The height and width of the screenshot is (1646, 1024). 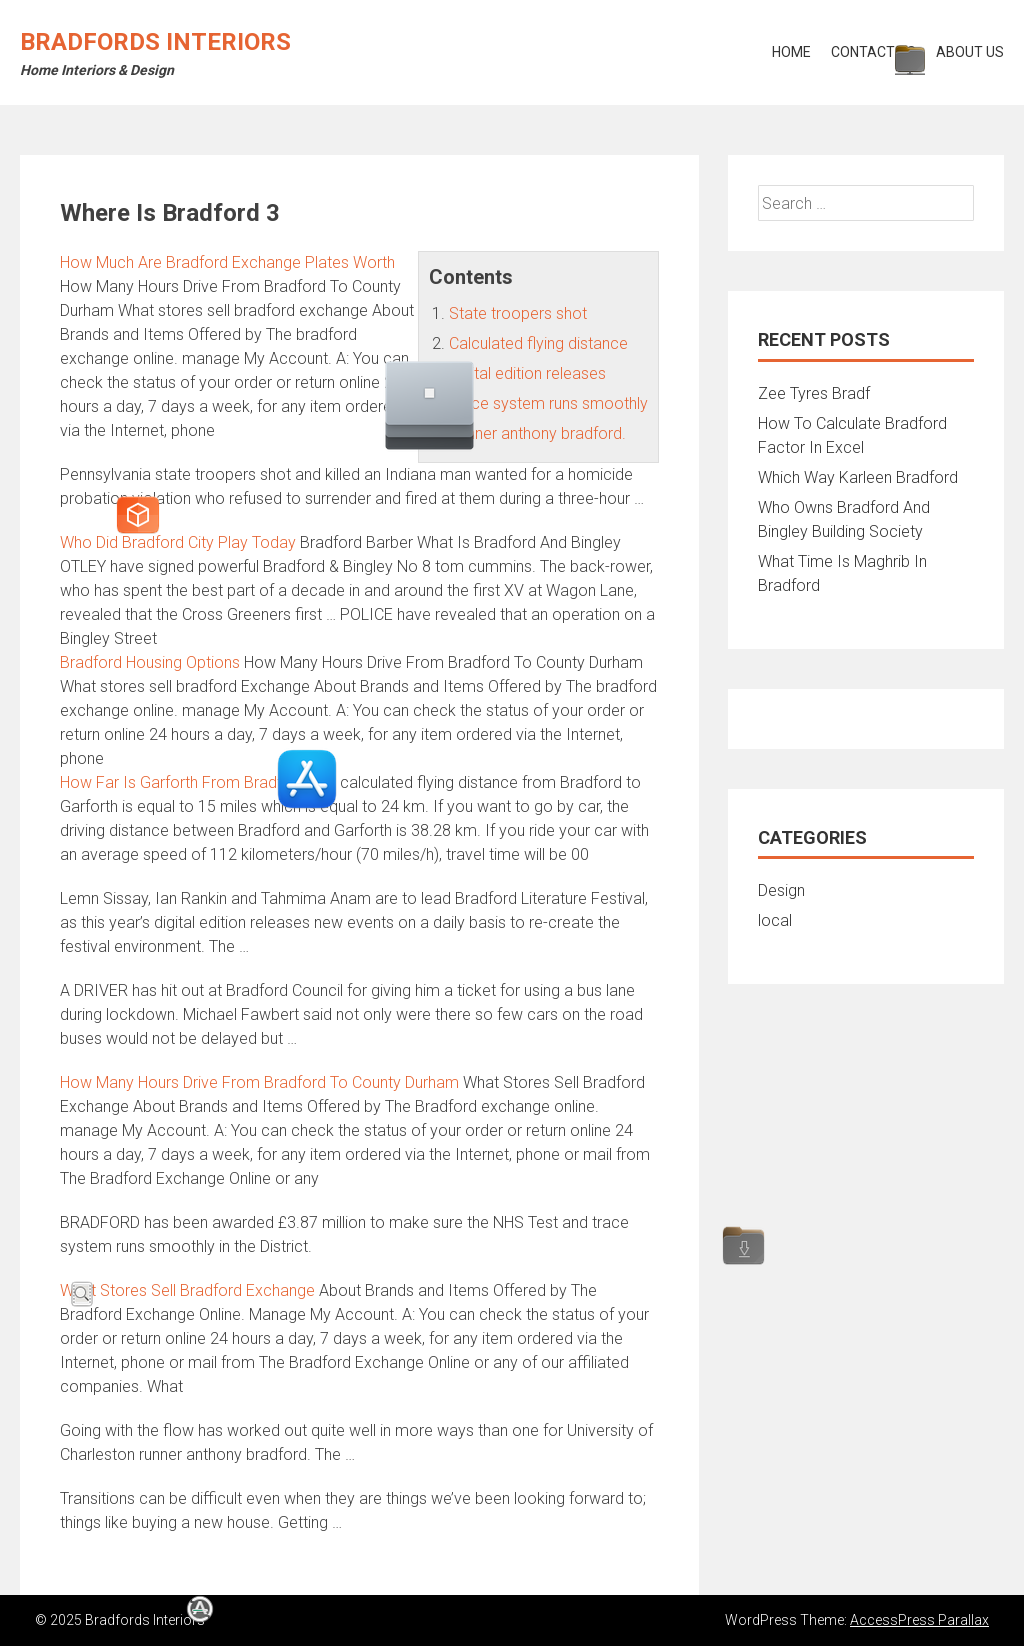 What do you see at coordinates (910, 60) in the screenshot?
I see `access files stored on a remote server or network location` at bounding box center [910, 60].